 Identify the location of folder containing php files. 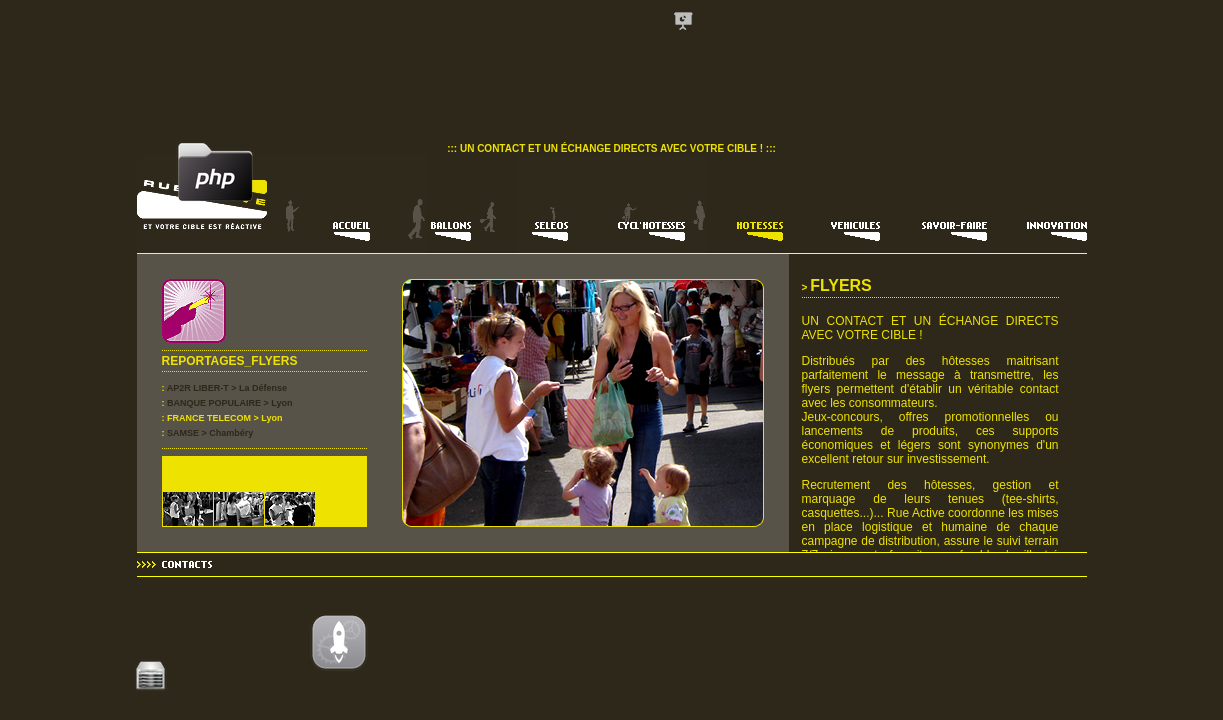
(215, 174).